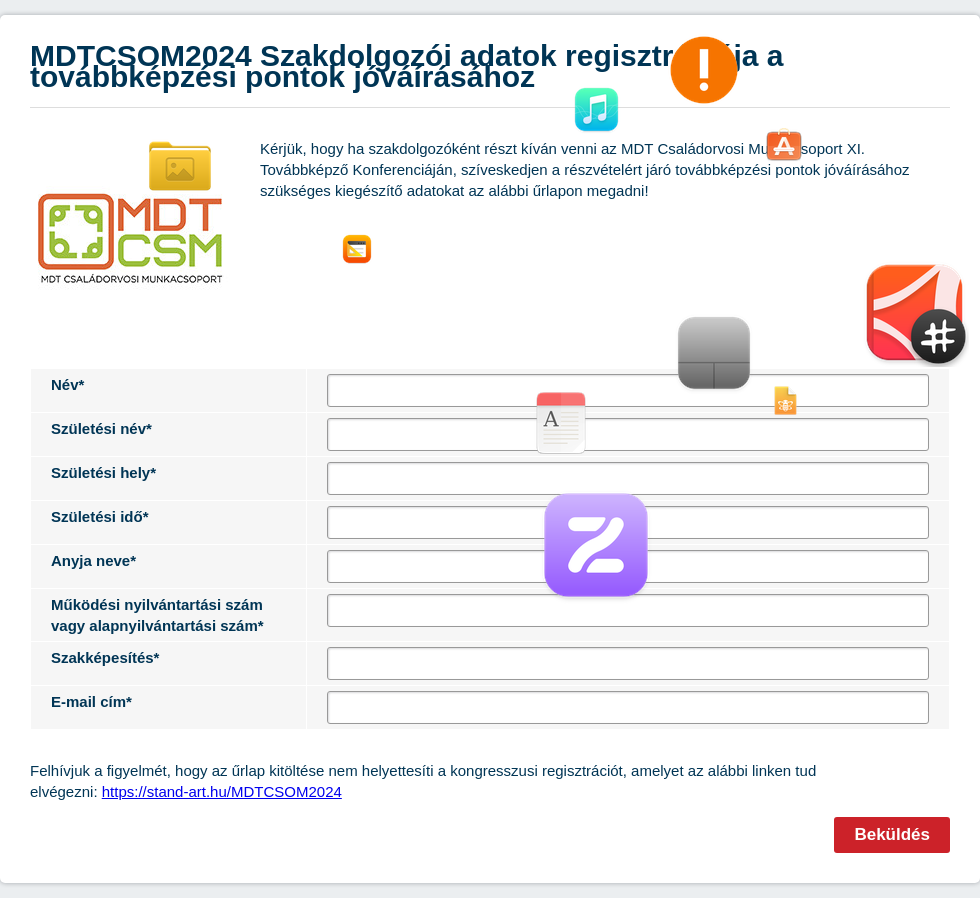 The image size is (980, 898). I want to click on open the Ubuntu Software Center, so click(784, 146).